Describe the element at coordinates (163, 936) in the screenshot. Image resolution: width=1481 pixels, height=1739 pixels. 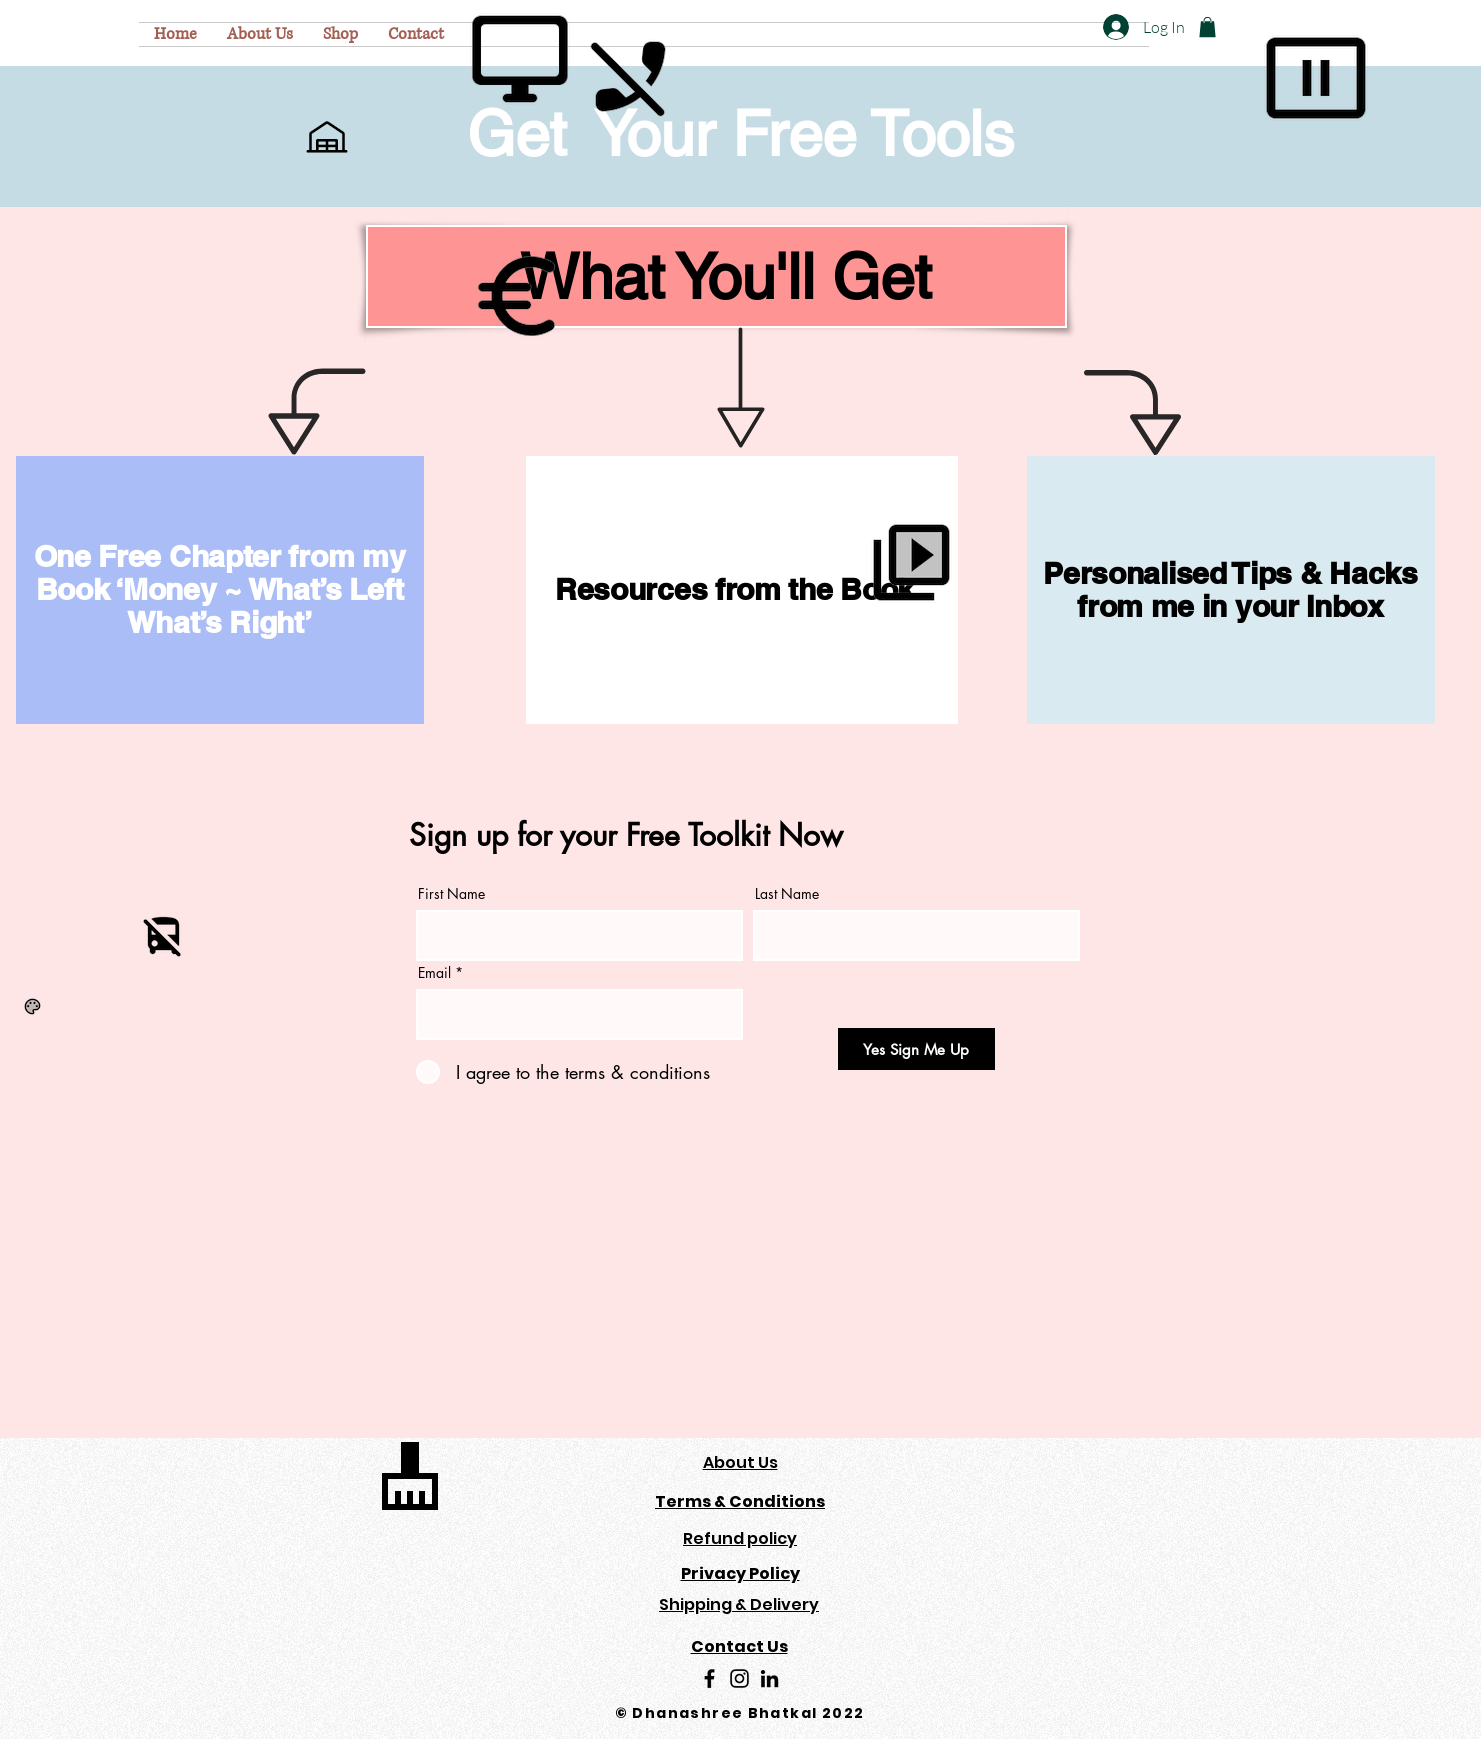
I see `no bus transfer available at this stop` at that location.